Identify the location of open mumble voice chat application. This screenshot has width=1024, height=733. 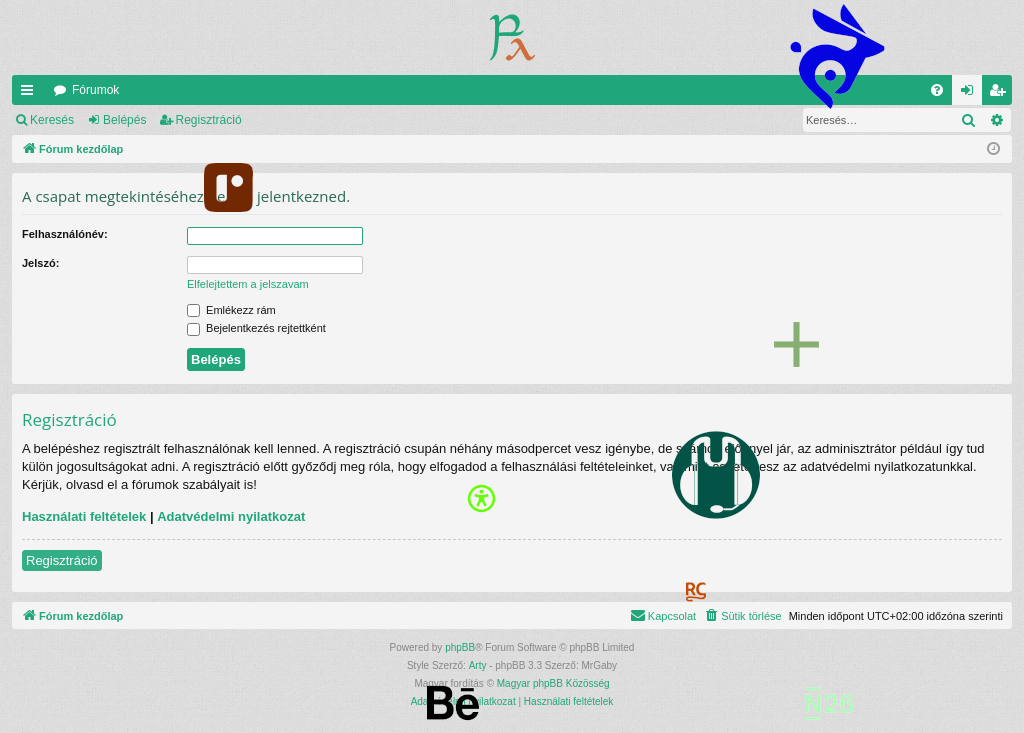
(716, 475).